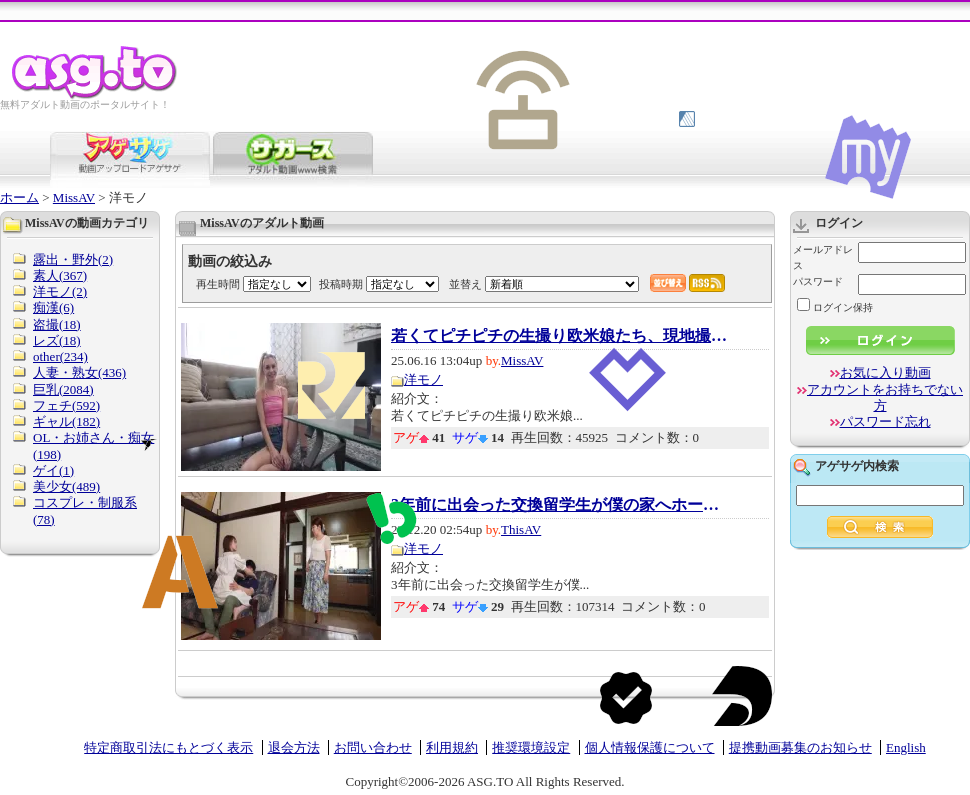 The height and width of the screenshot is (795, 970). I want to click on open deepnote collaborative notebook, so click(742, 696).